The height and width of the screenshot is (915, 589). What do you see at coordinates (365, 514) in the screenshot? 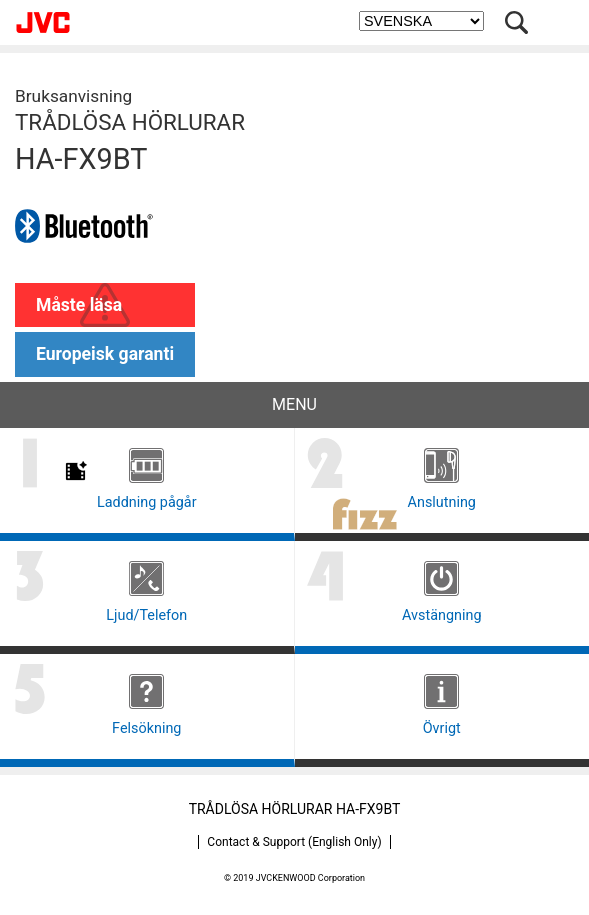
I see `fizz app or service logo` at bounding box center [365, 514].